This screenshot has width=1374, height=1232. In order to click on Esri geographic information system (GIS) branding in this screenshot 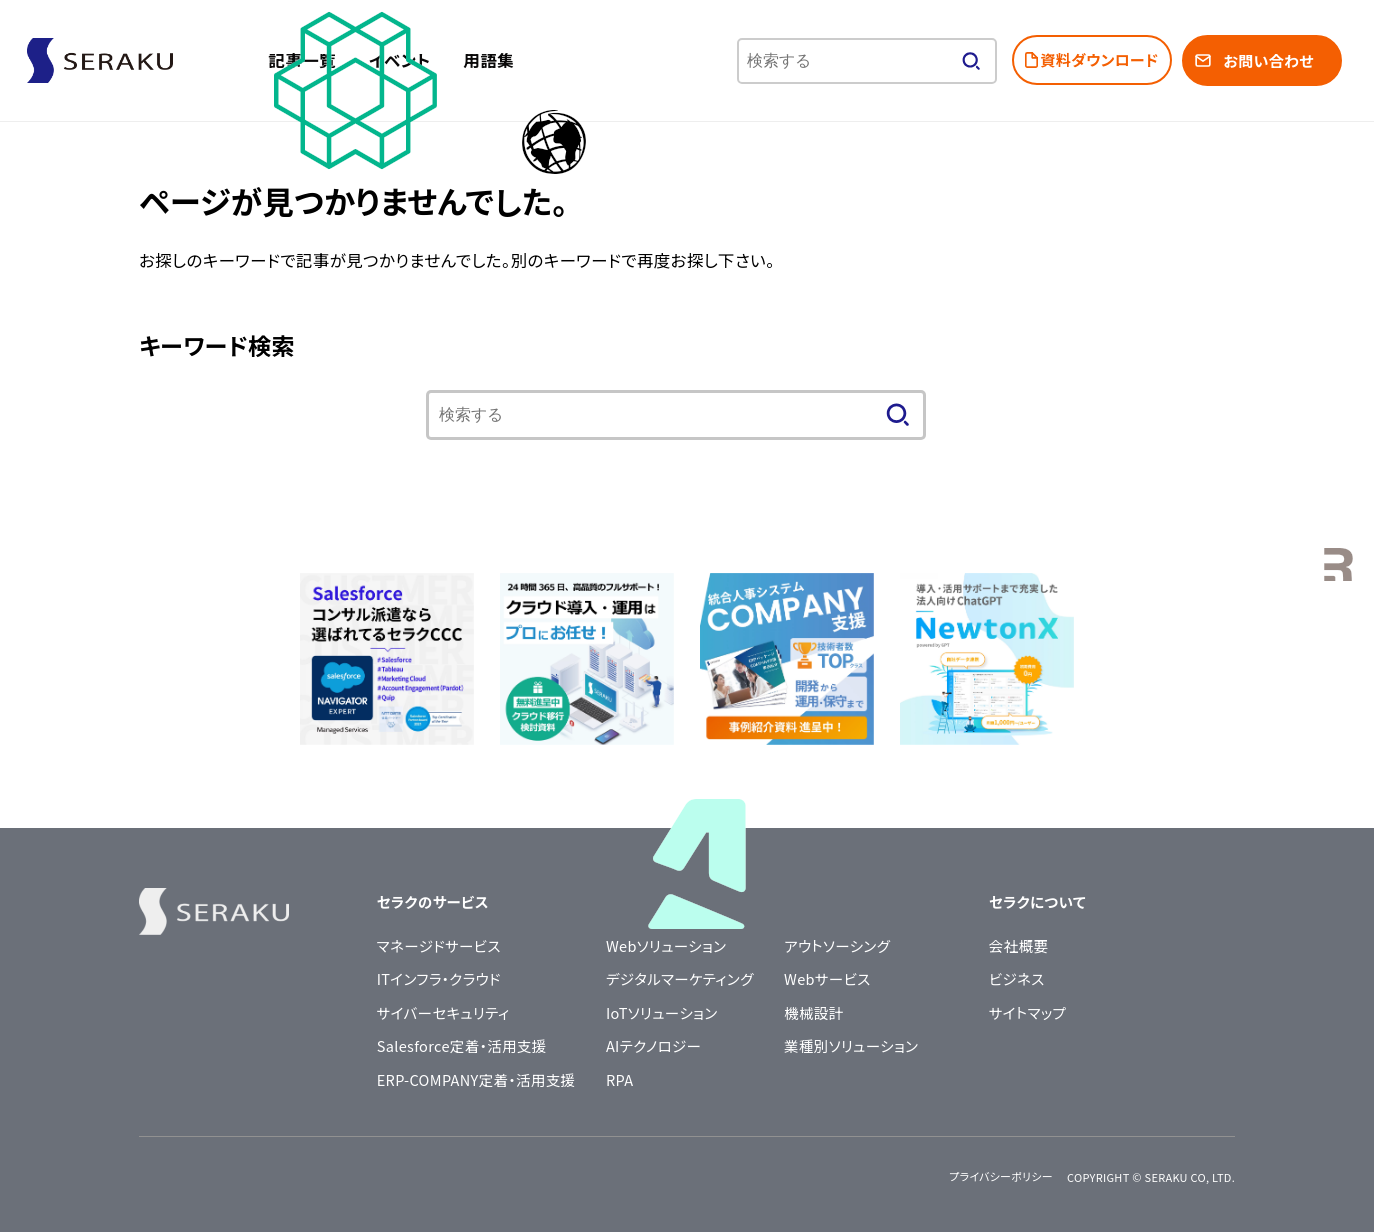, I will do `click(554, 142)`.